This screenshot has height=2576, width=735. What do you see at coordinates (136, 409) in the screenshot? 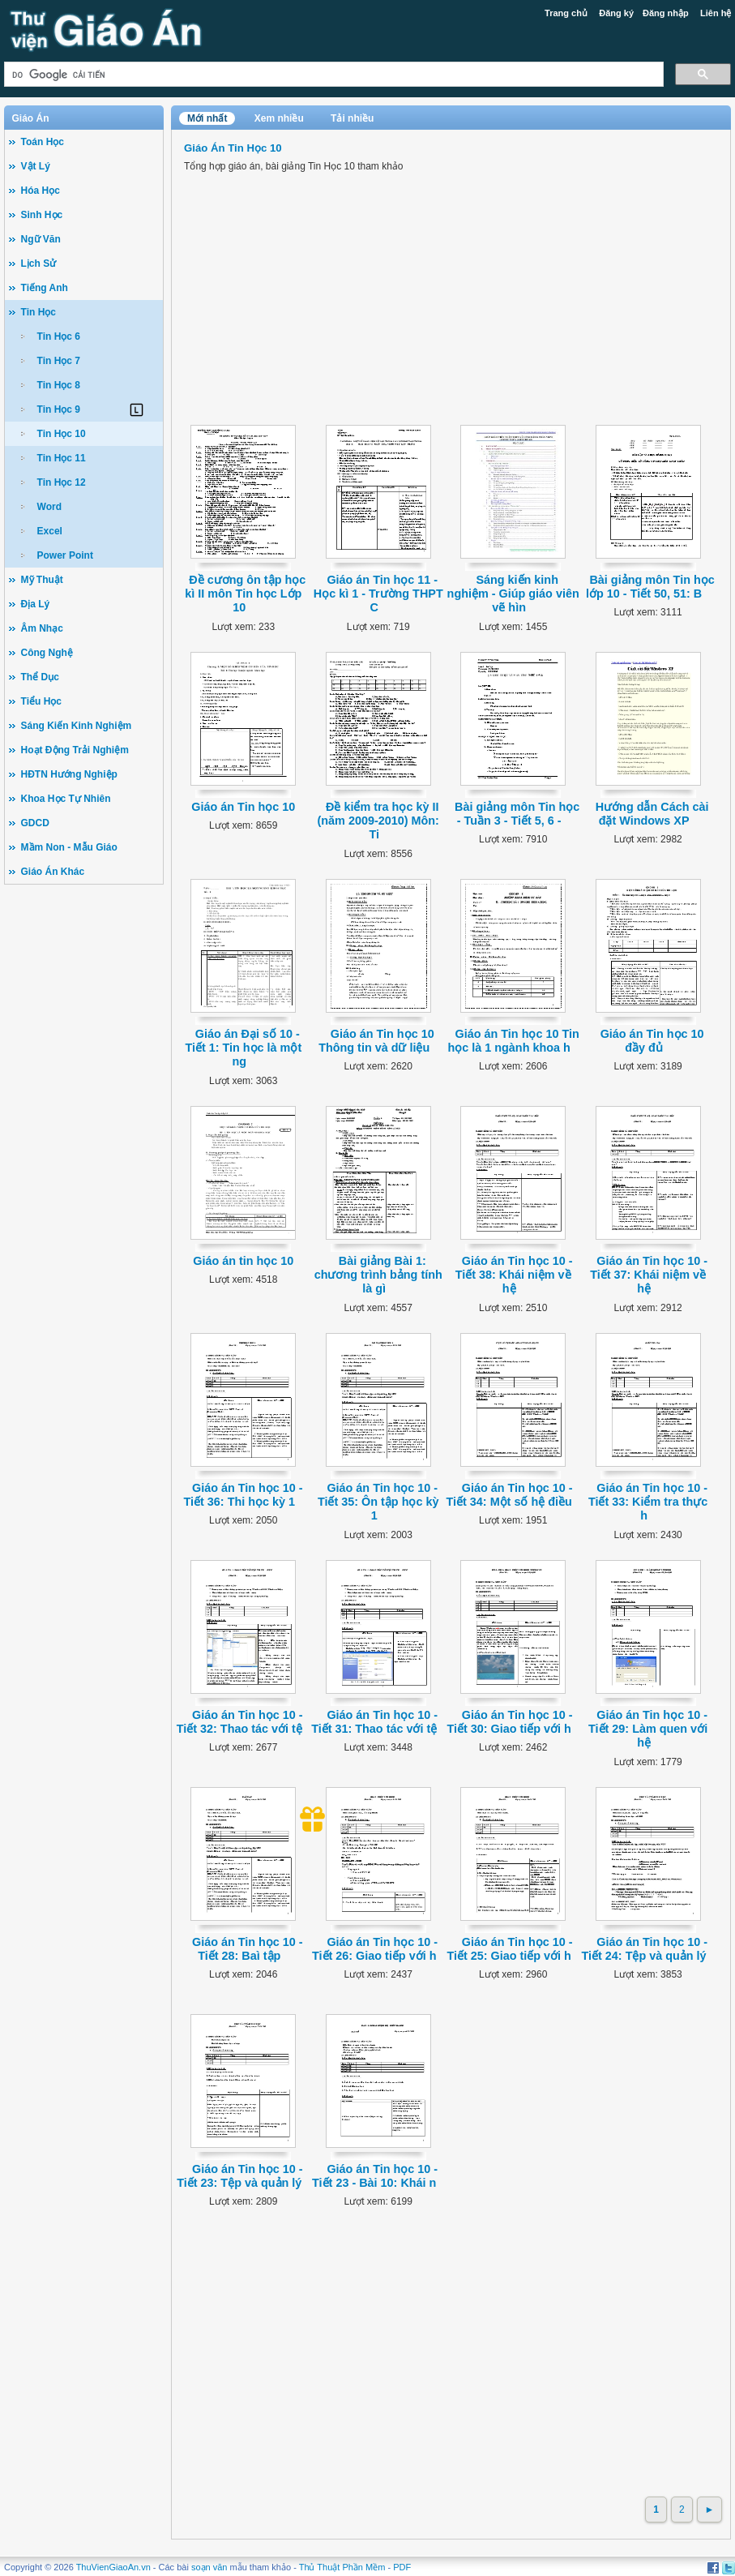
I see `indicates a label or list view option` at bounding box center [136, 409].